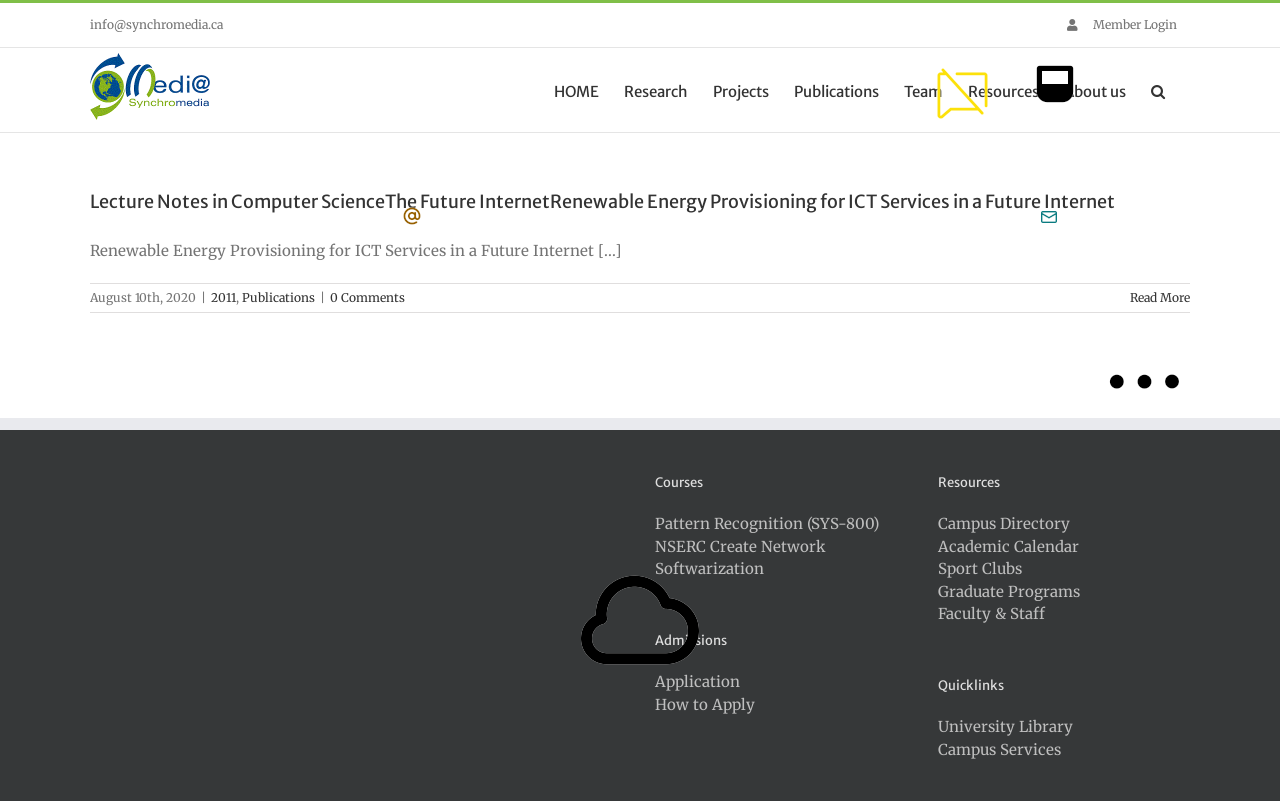 Image resolution: width=1280 pixels, height=801 pixels. I want to click on enter an email address, so click(412, 216).